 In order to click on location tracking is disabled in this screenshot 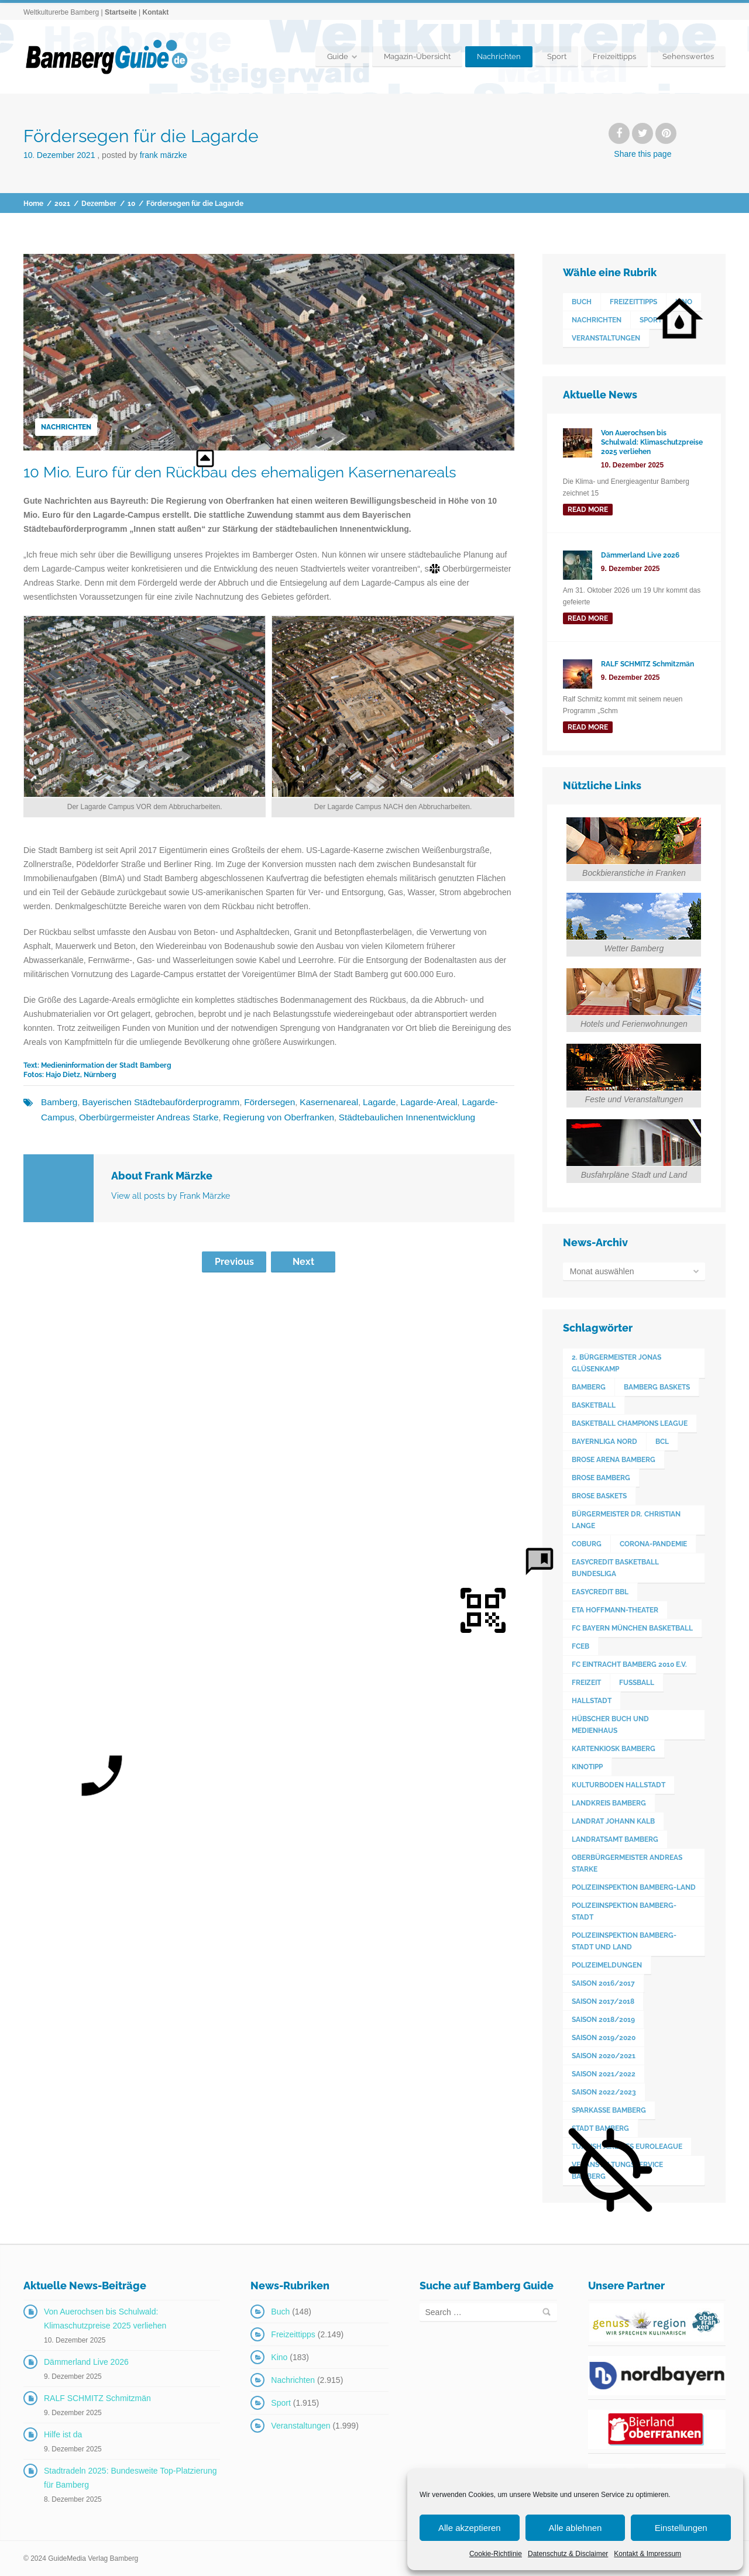, I will do `click(610, 2170)`.